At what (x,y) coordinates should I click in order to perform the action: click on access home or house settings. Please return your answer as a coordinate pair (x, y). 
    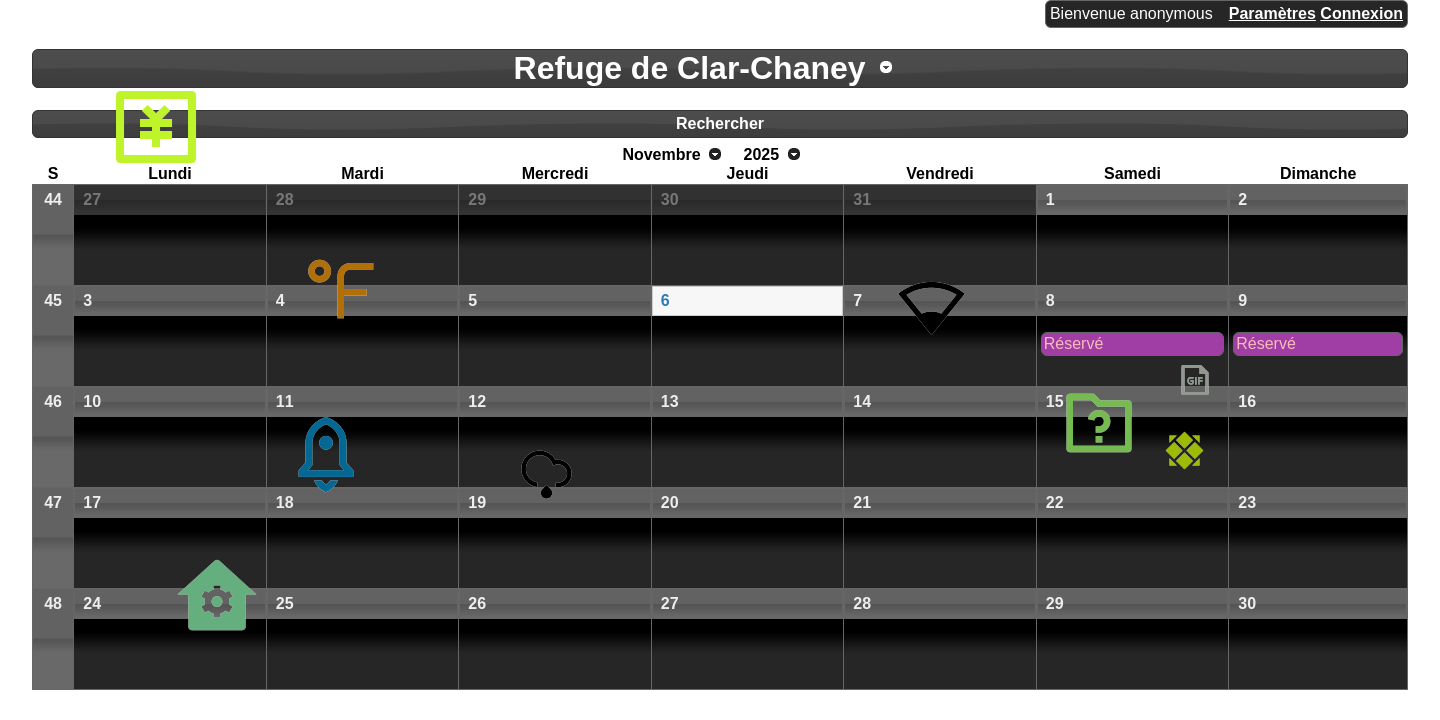
    Looking at the image, I should click on (217, 598).